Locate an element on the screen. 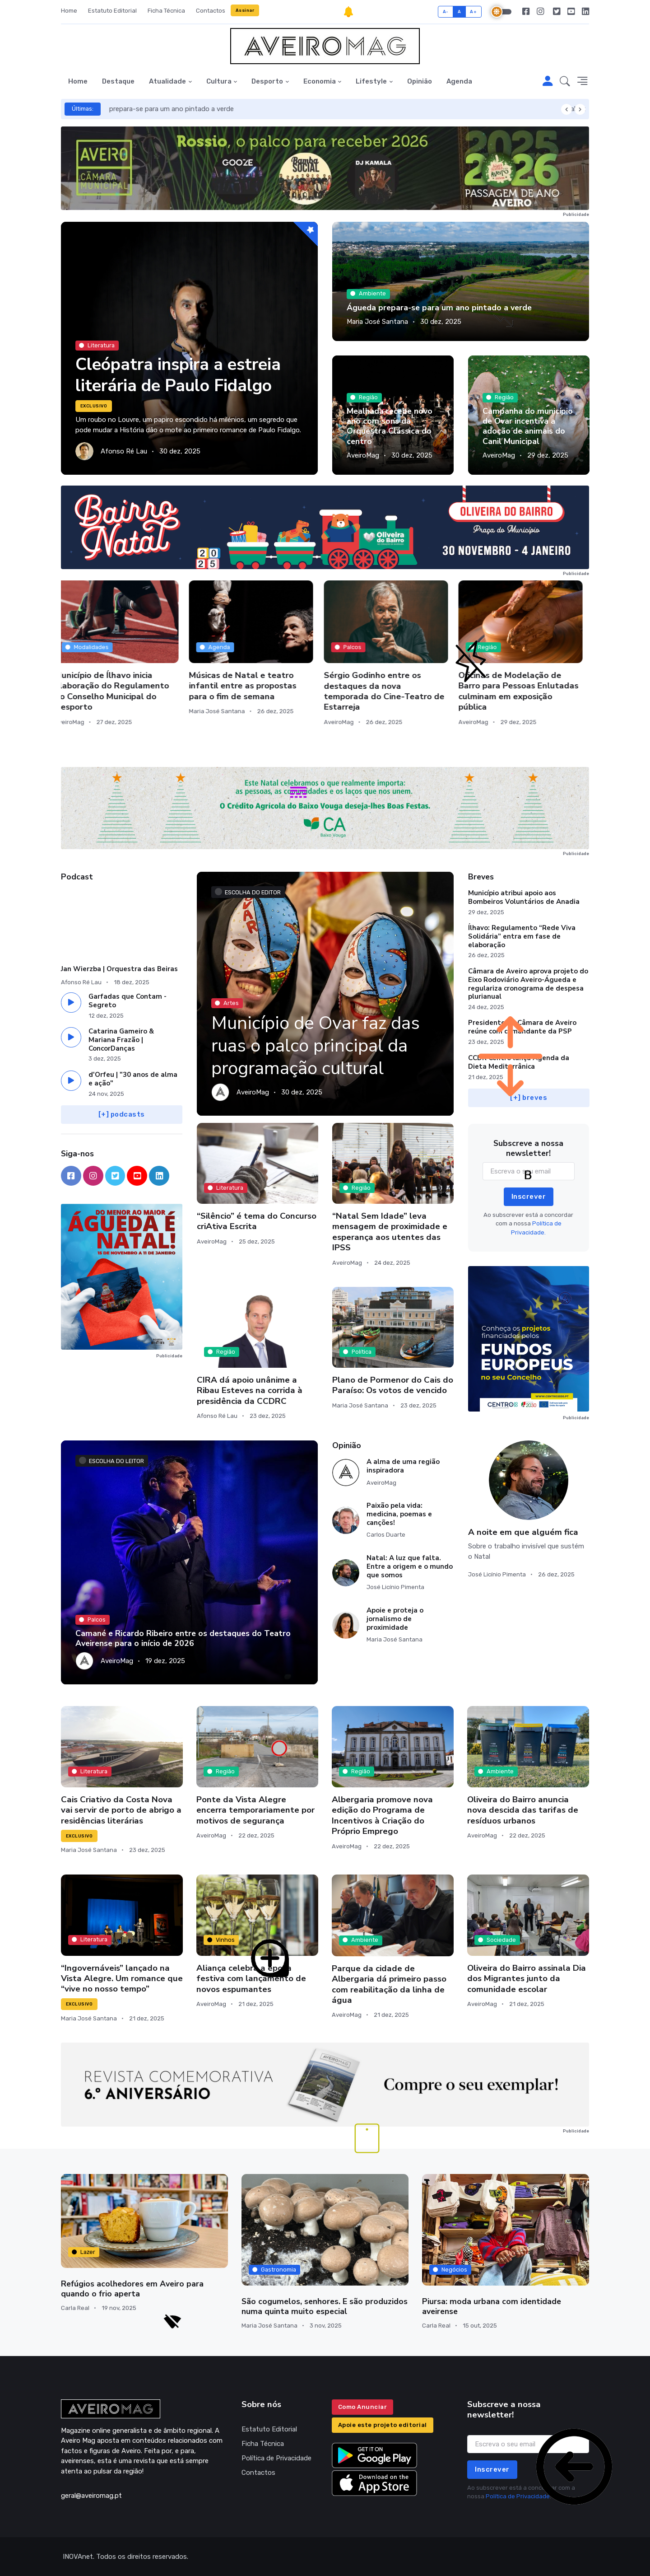 The height and width of the screenshot is (2576, 650). expand content vertically is located at coordinates (510, 1056).